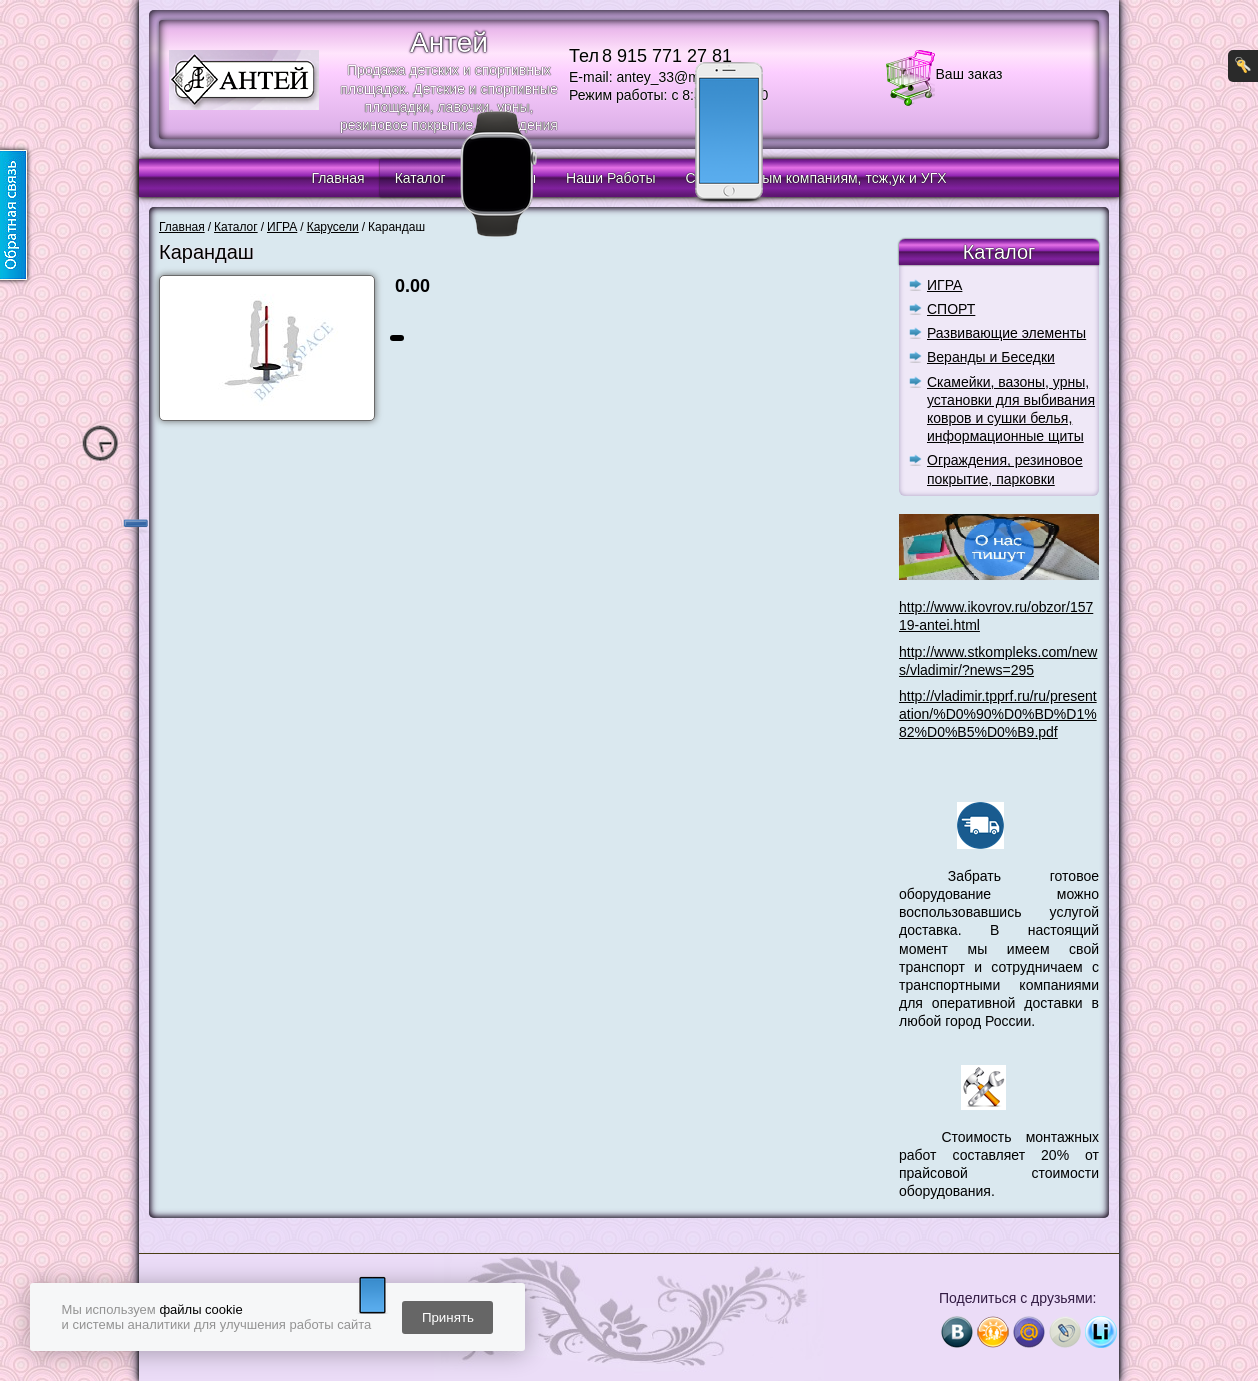 The width and height of the screenshot is (1258, 1381). What do you see at coordinates (99, 442) in the screenshot?
I see `view recently accessed files or items` at bounding box center [99, 442].